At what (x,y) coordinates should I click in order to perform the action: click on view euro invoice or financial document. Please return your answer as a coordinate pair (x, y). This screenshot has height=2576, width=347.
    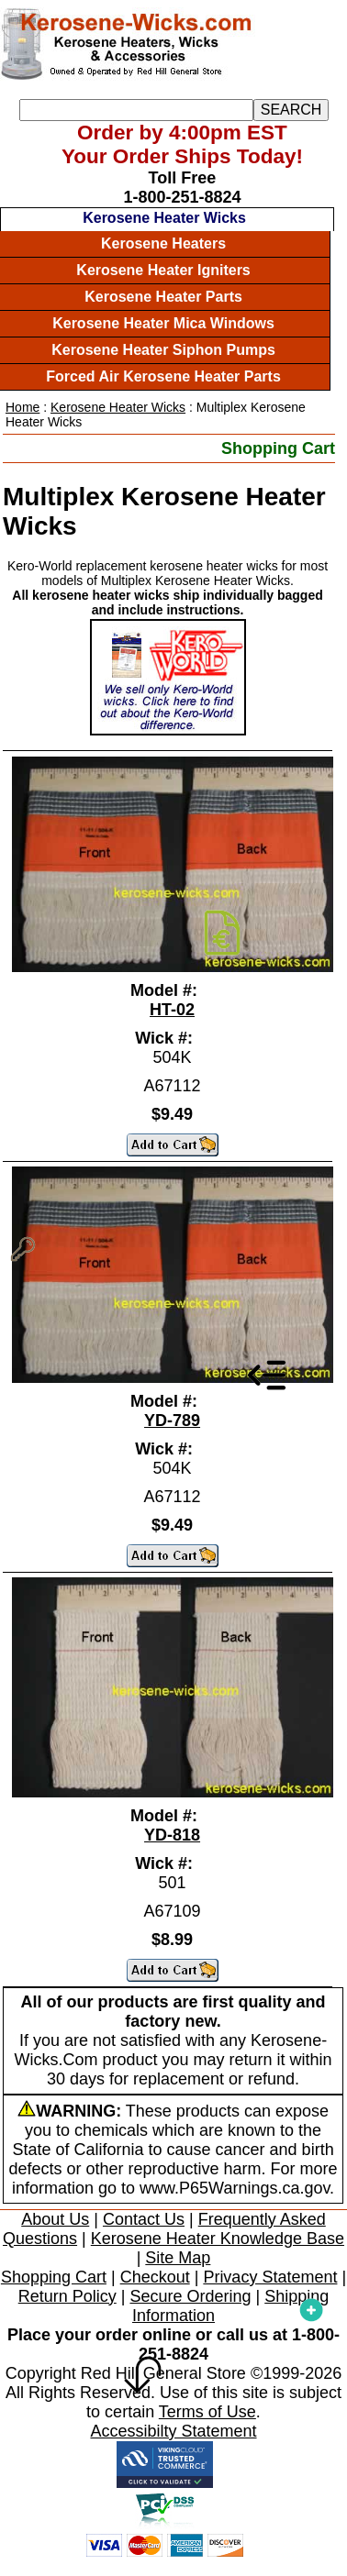
    Looking at the image, I should click on (222, 933).